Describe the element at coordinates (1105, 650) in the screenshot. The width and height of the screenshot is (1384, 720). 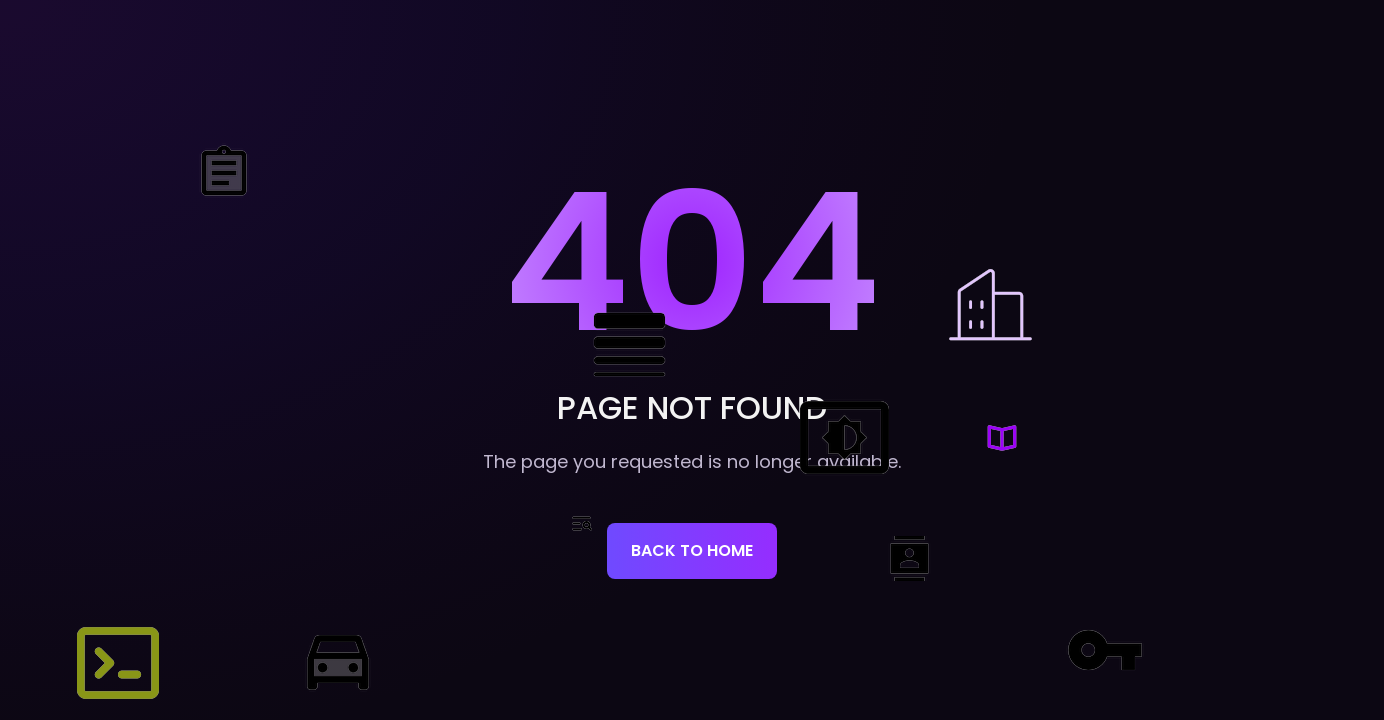
I see `access VPN or secure connection settings` at that location.